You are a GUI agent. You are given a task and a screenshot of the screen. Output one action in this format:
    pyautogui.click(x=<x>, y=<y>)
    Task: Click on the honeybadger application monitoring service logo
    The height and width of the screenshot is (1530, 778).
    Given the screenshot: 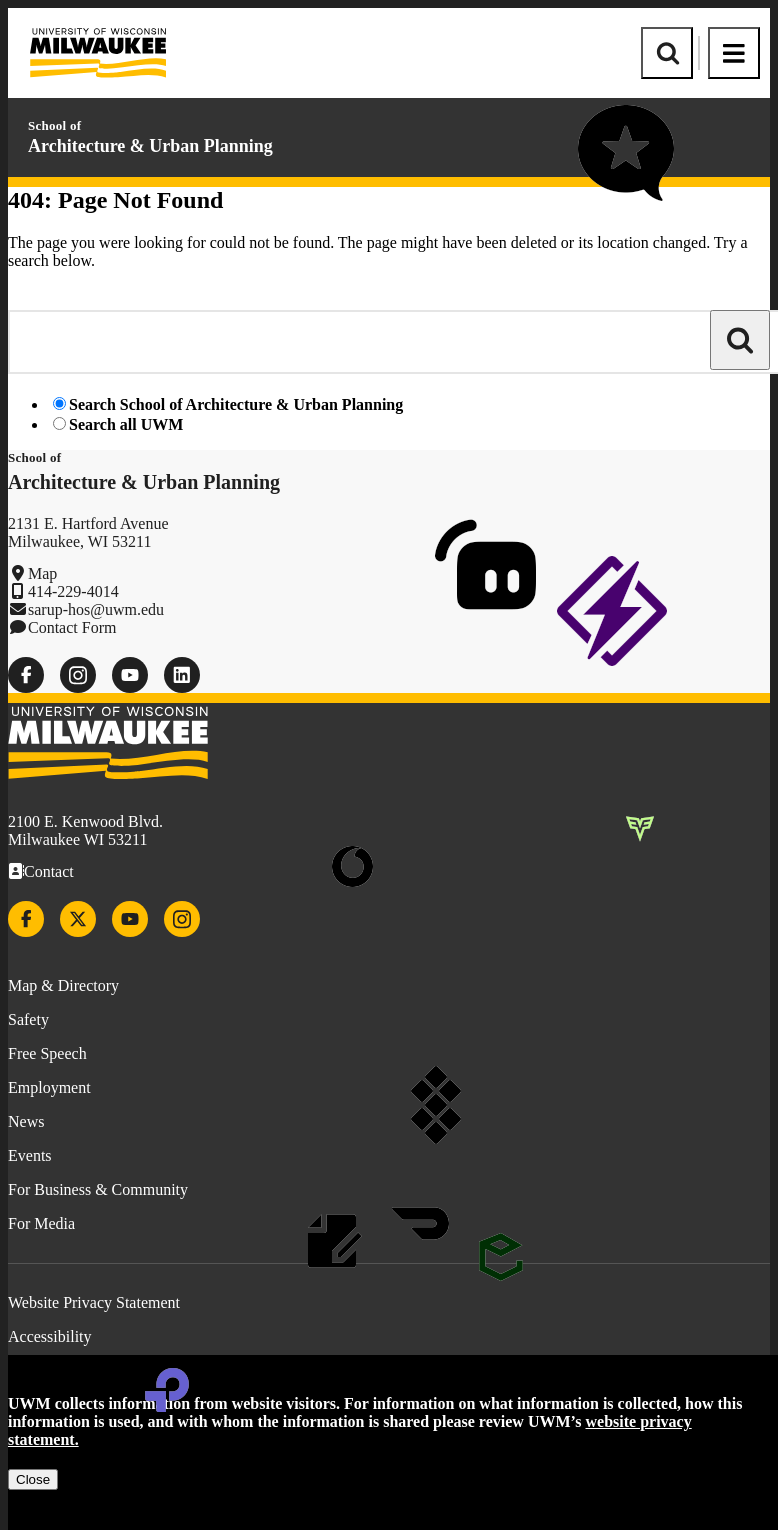 What is the action you would take?
    pyautogui.click(x=612, y=611)
    